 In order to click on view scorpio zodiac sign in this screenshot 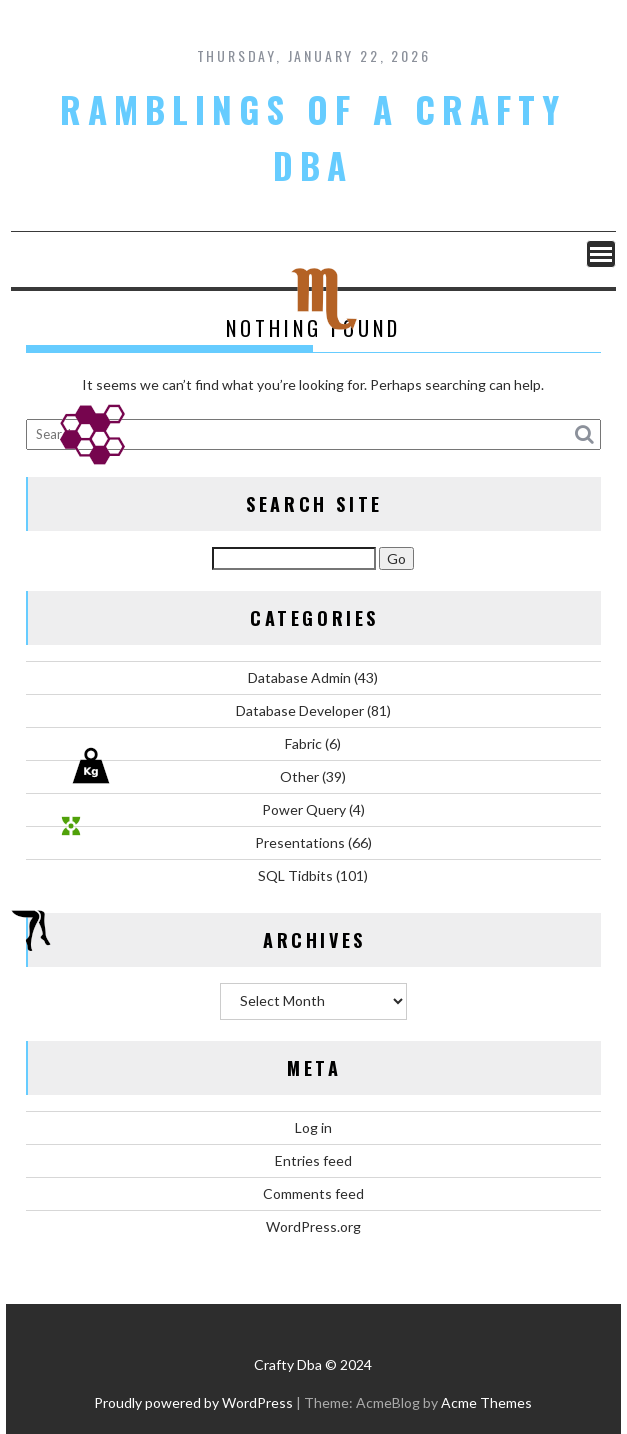, I will do `click(324, 300)`.